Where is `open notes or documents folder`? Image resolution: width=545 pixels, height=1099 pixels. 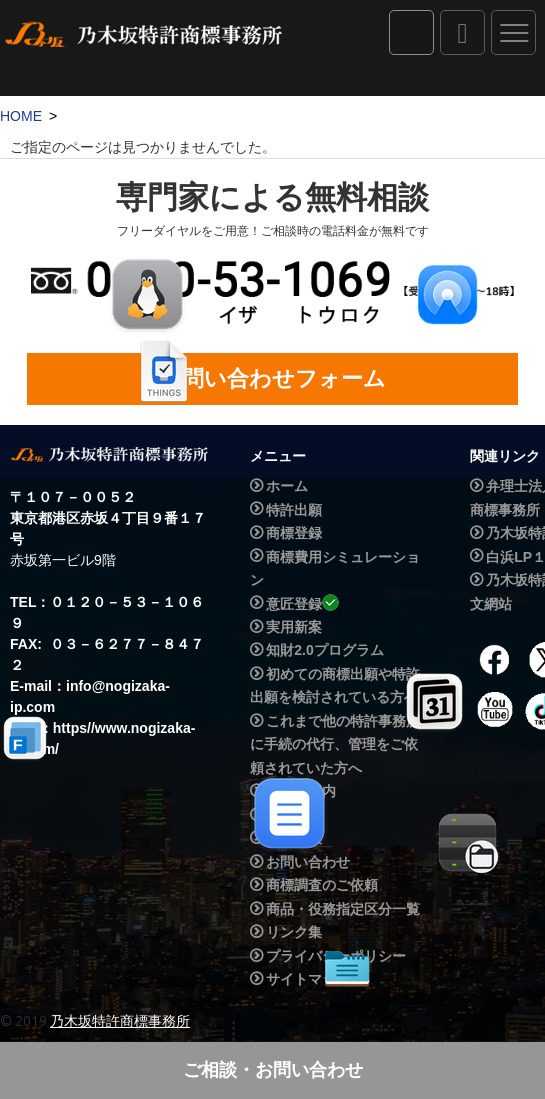 open notes or documents folder is located at coordinates (347, 970).